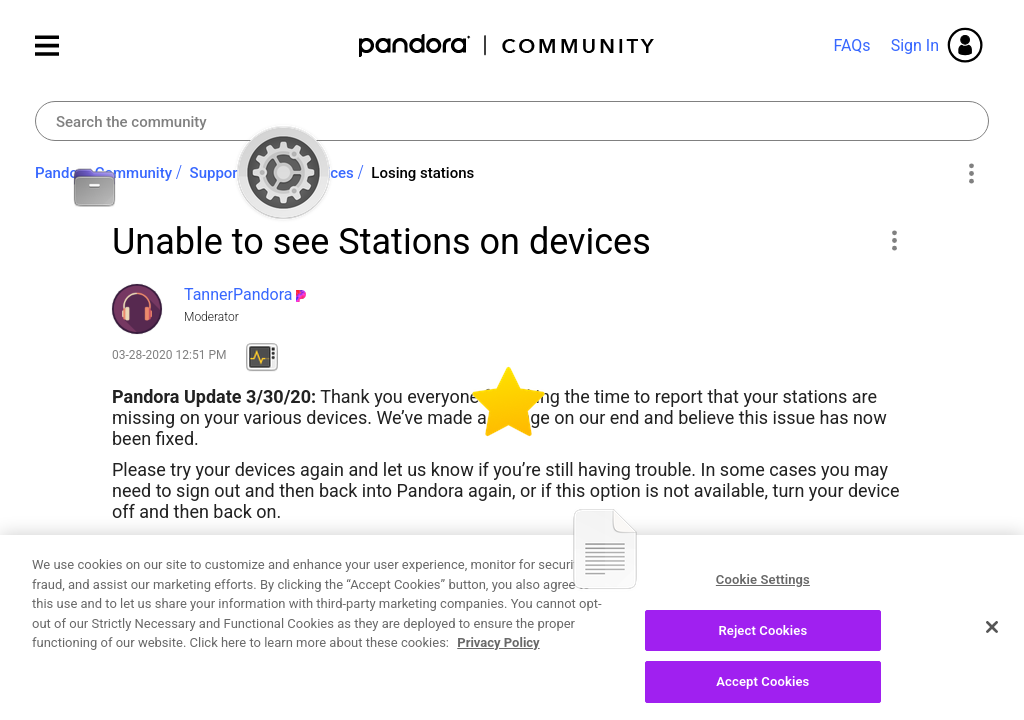 Image resolution: width=1024 pixels, height=720 pixels. Describe the element at coordinates (94, 187) in the screenshot. I see `open the file manager` at that location.